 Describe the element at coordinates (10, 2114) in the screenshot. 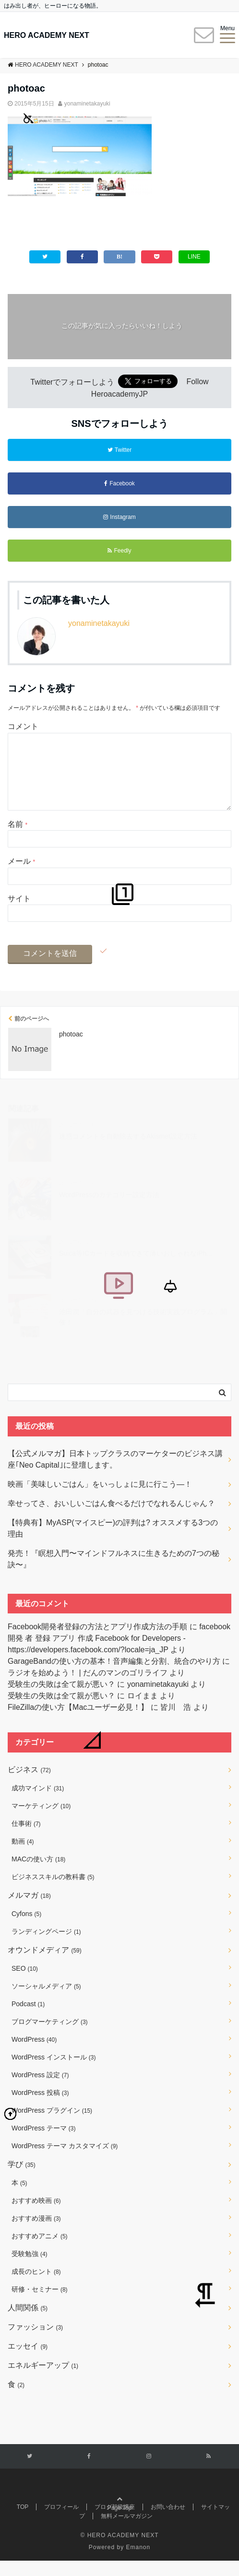

I see `upload a file or content` at that location.